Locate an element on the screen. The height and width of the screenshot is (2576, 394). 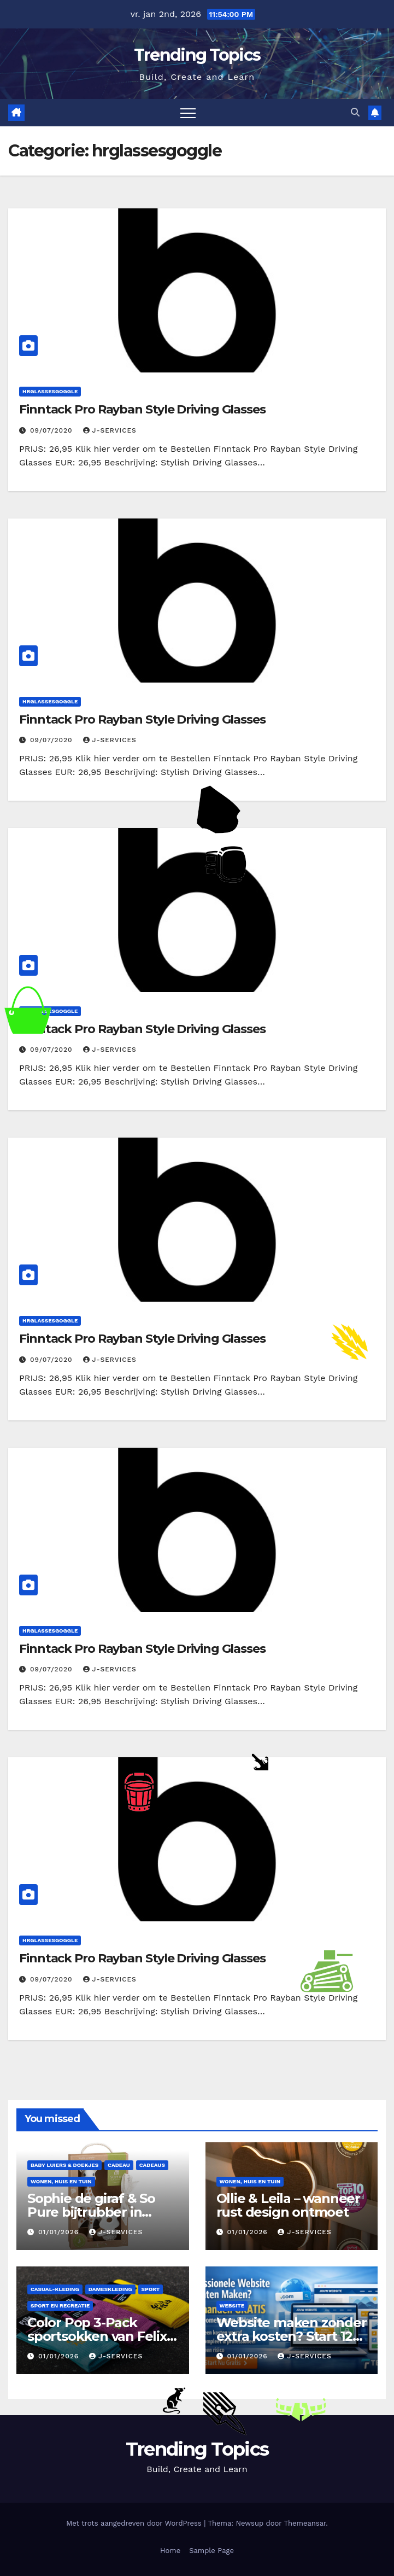
select a tank unit in a strategy game is located at coordinates (327, 1968).